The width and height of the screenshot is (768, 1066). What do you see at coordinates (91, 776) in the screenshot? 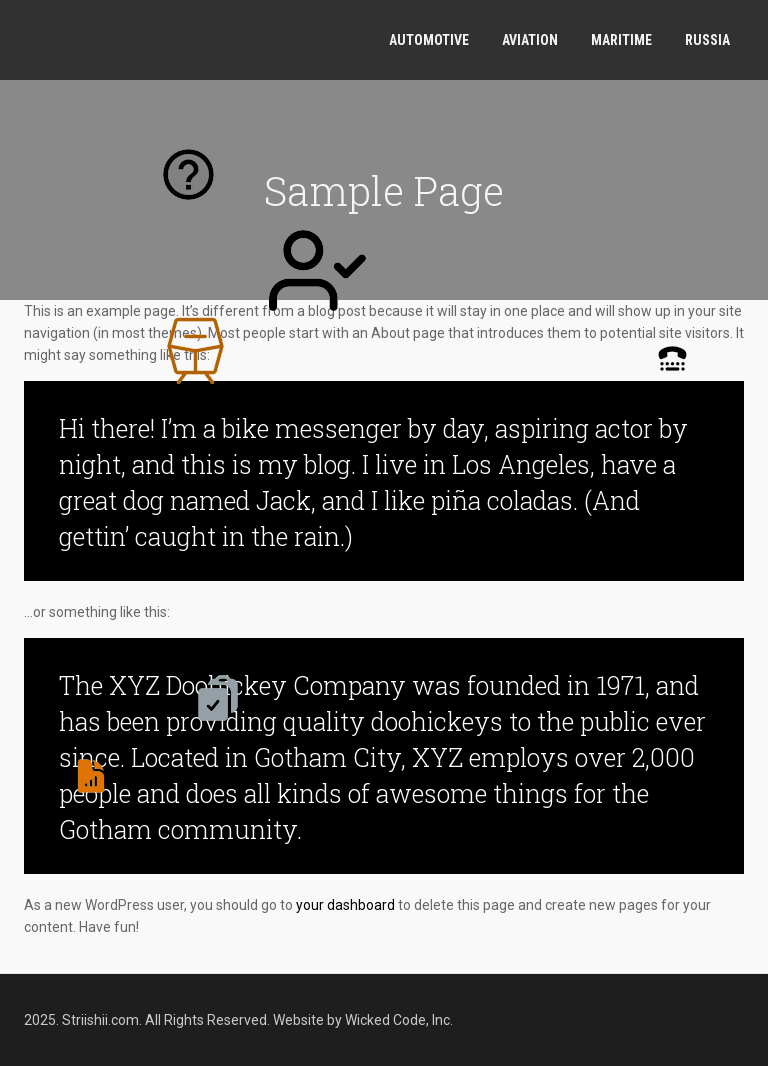
I see `view document analytics or statistics` at bounding box center [91, 776].